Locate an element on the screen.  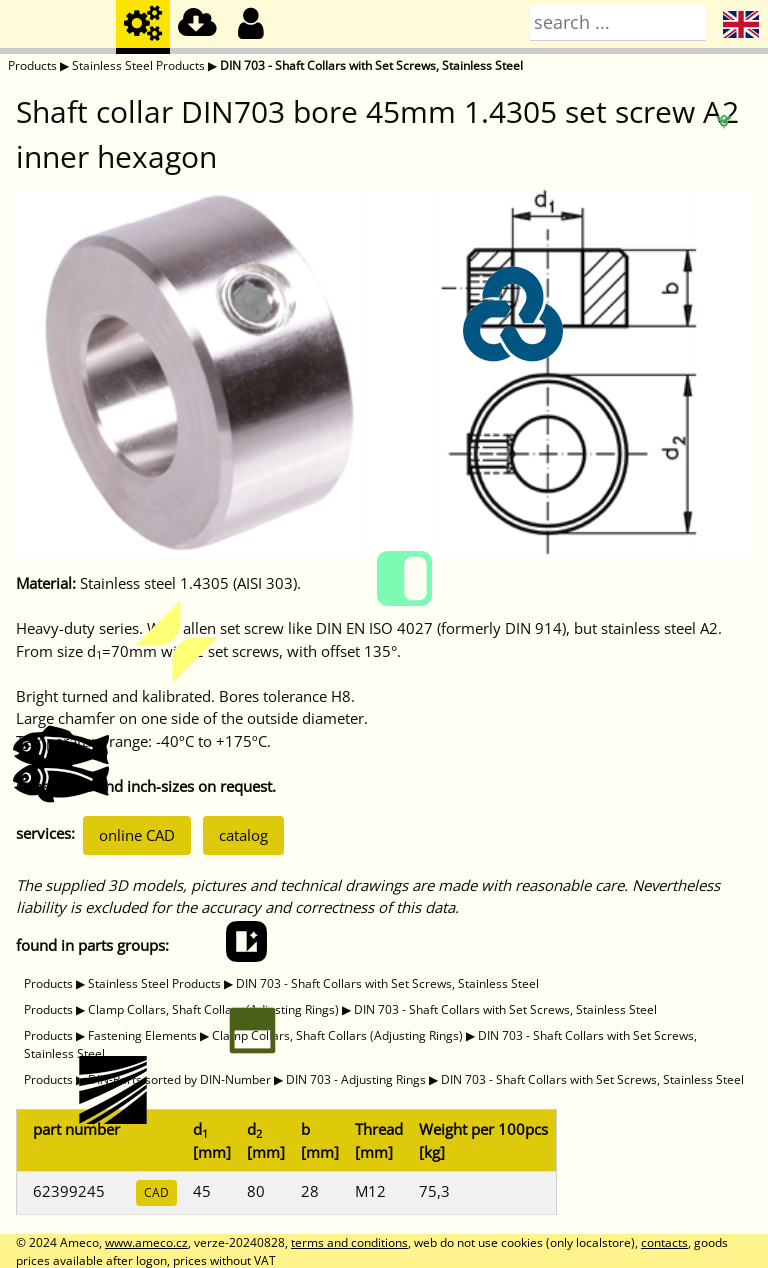
open lunacy design application is located at coordinates (246, 941).